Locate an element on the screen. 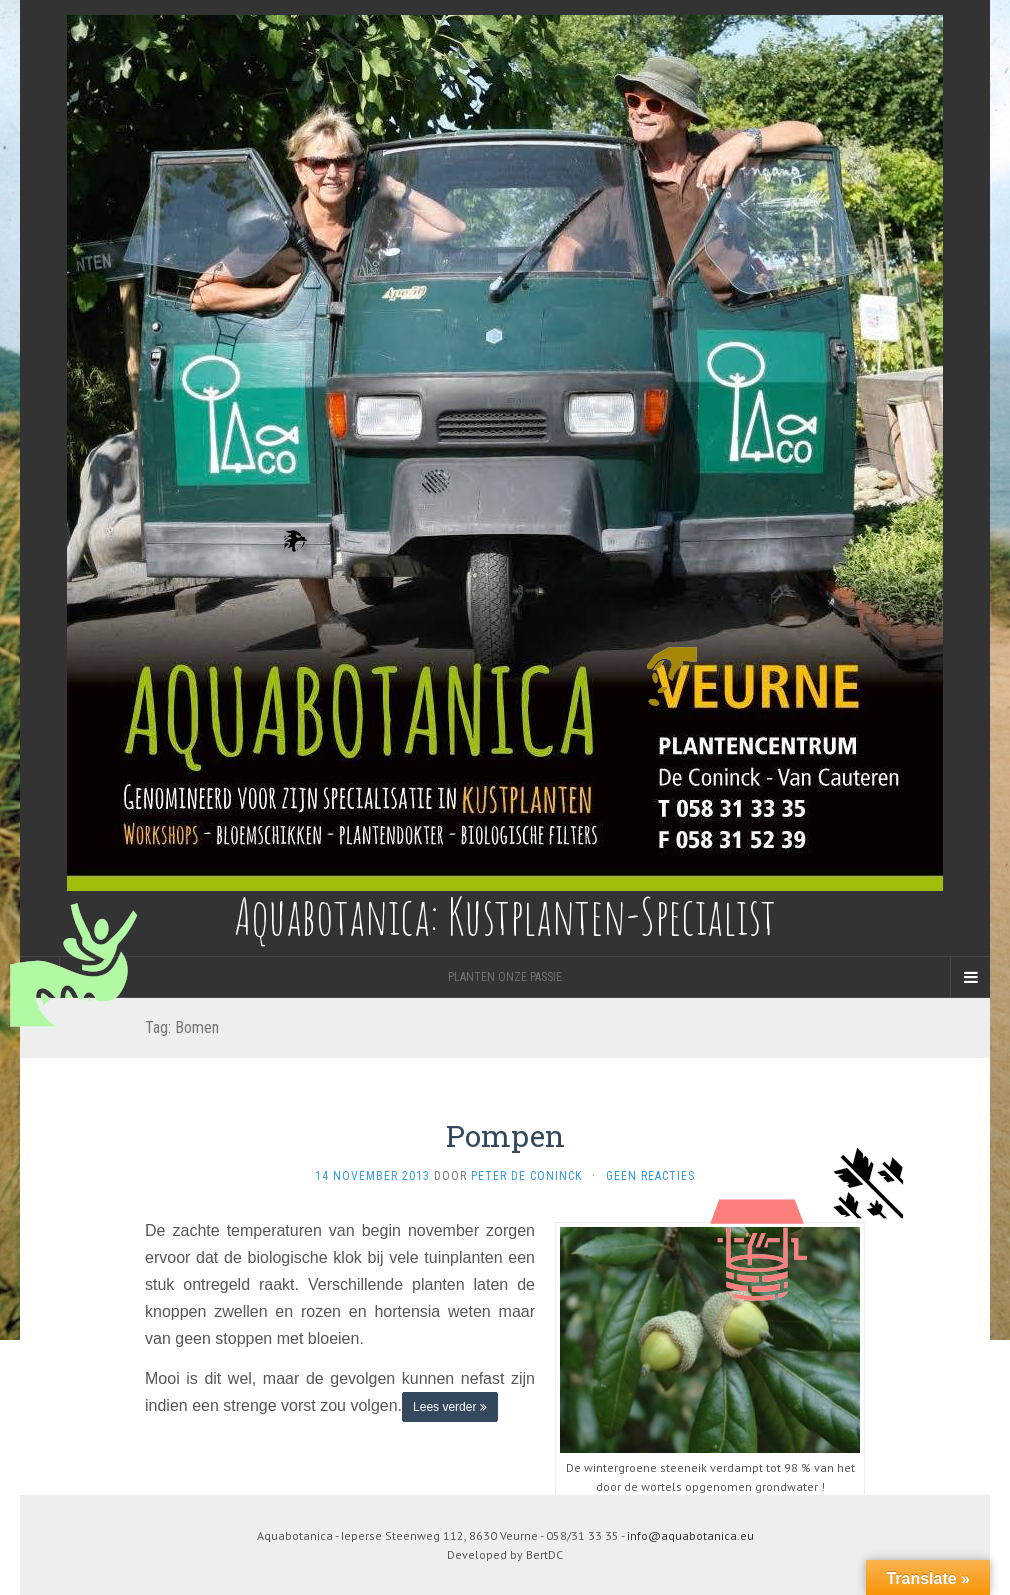 The height and width of the screenshot is (1595, 1010). access water or resource collection point is located at coordinates (757, 1250).